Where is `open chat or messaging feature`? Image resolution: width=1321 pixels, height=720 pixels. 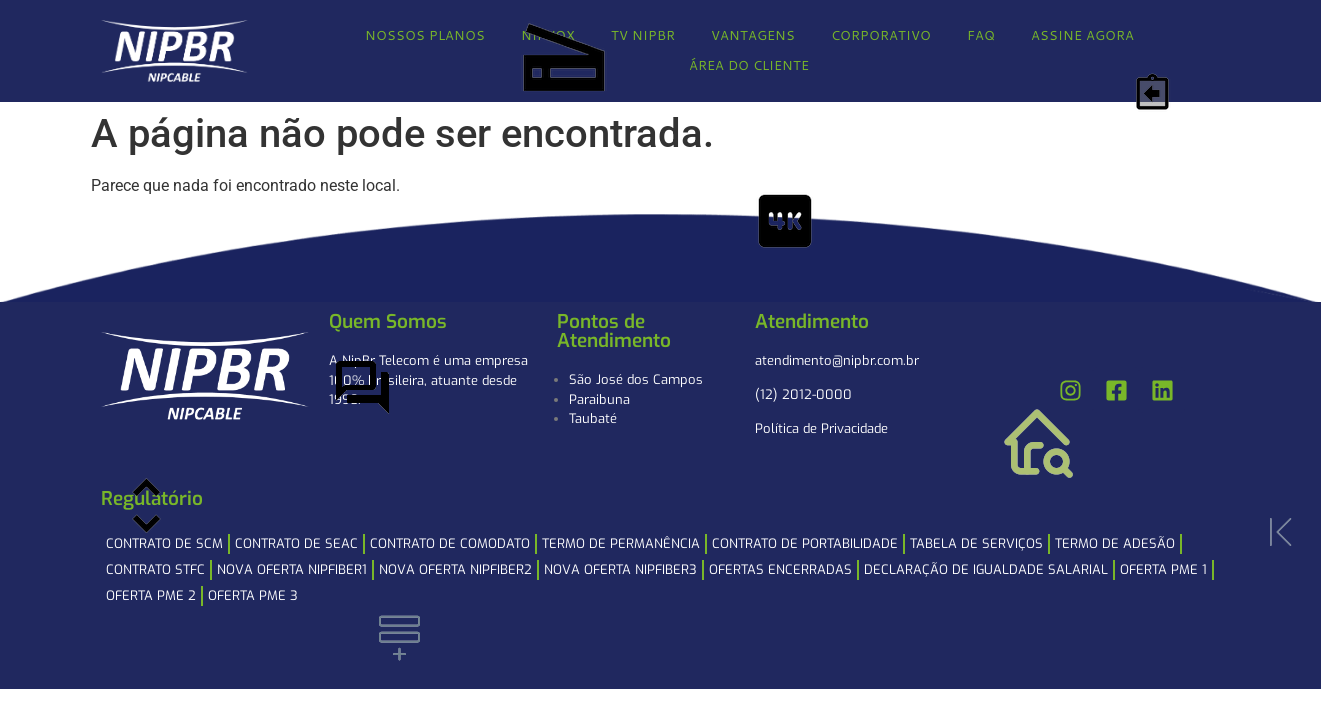 open chat or messaging feature is located at coordinates (362, 387).